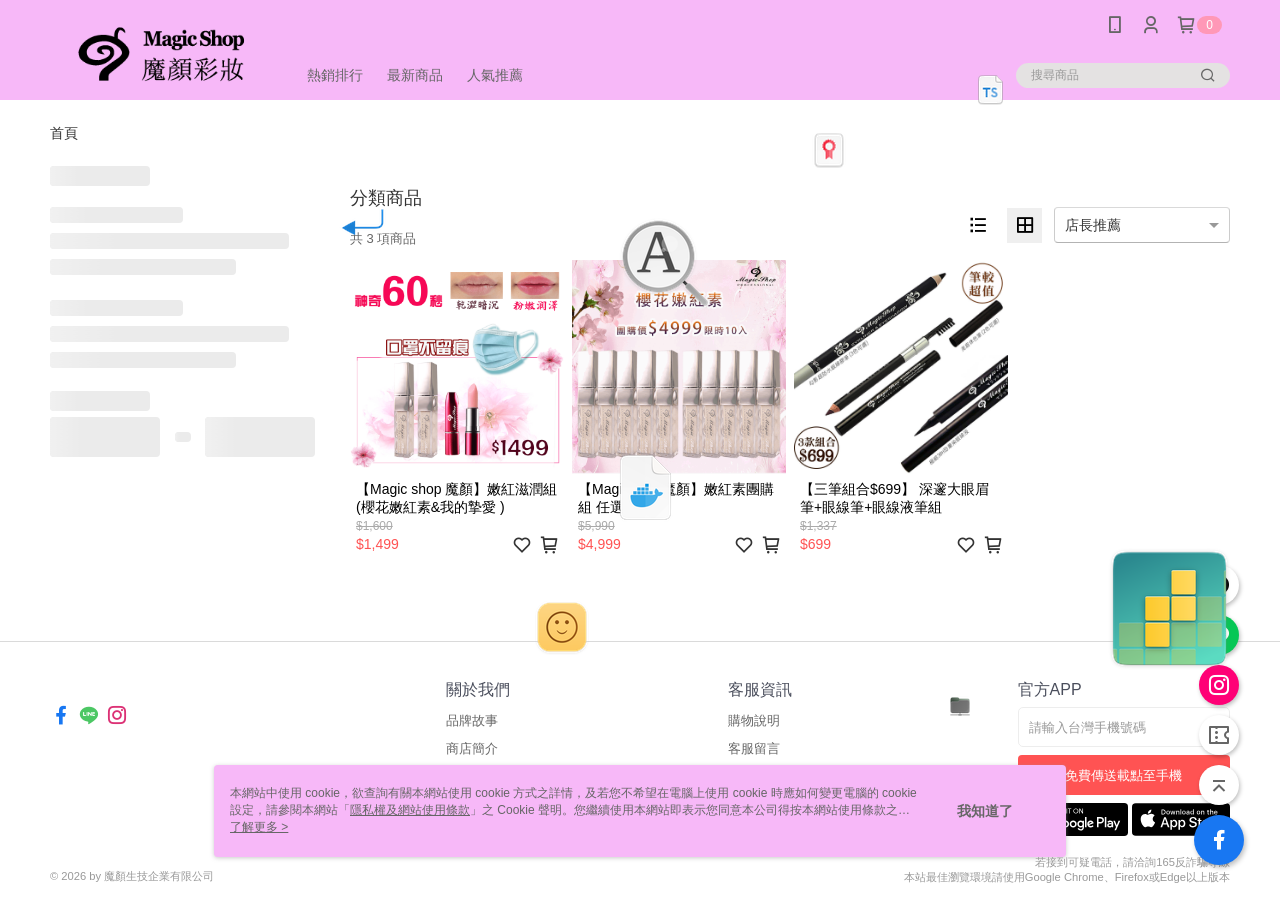 The width and height of the screenshot is (1280, 901). What do you see at coordinates (990, 89) in the screenshot?
I see `a typescript source file` at bounding box center [990, 89].